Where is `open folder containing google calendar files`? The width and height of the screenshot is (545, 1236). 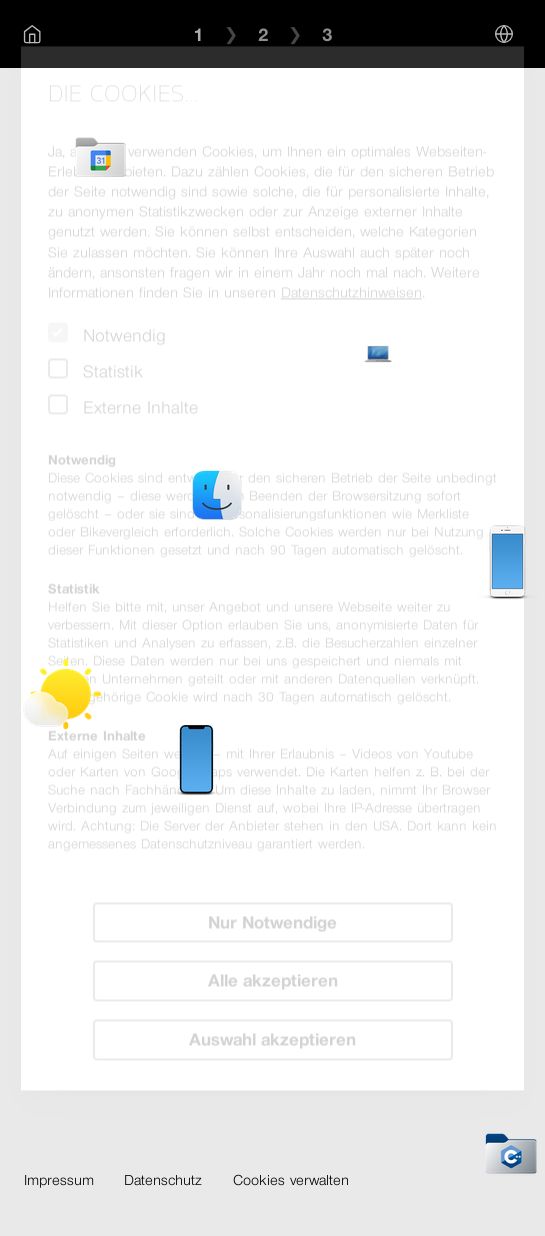
open folder containing google calendar files is located at coordinates (100, 158).